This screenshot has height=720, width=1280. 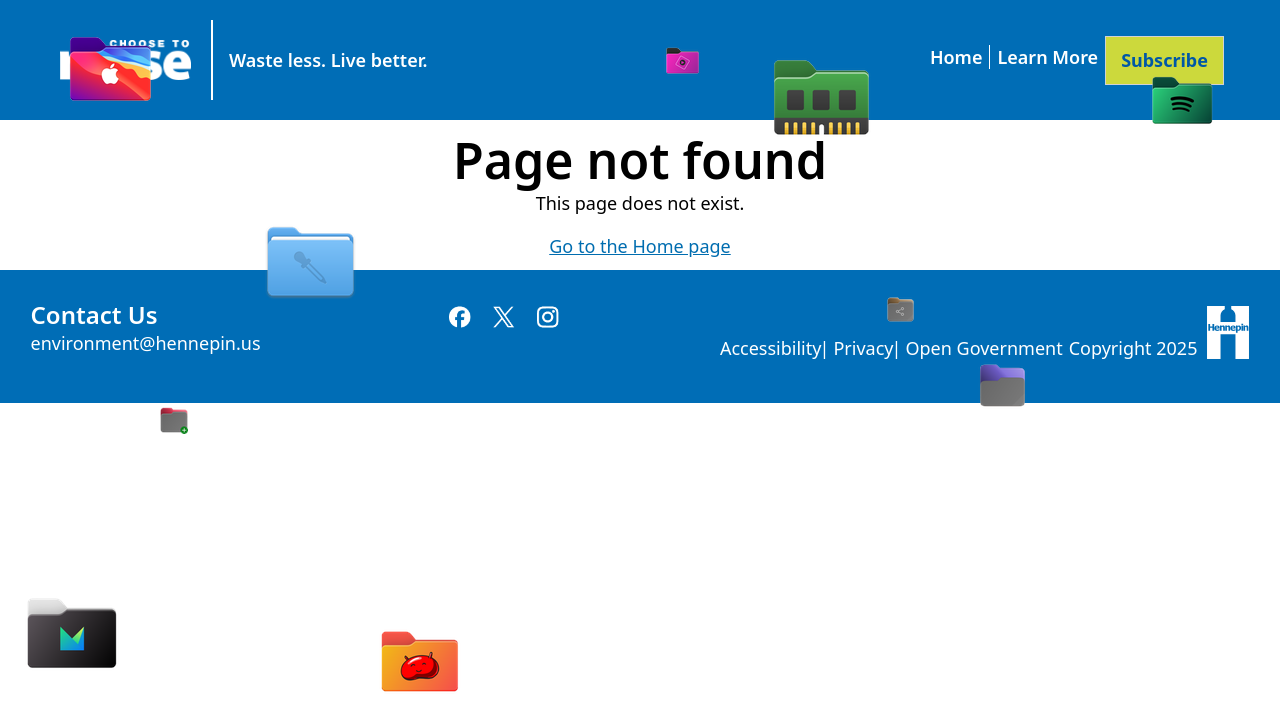 I want to click on open jetbrains mps project folder, so click(x=71, y=635).